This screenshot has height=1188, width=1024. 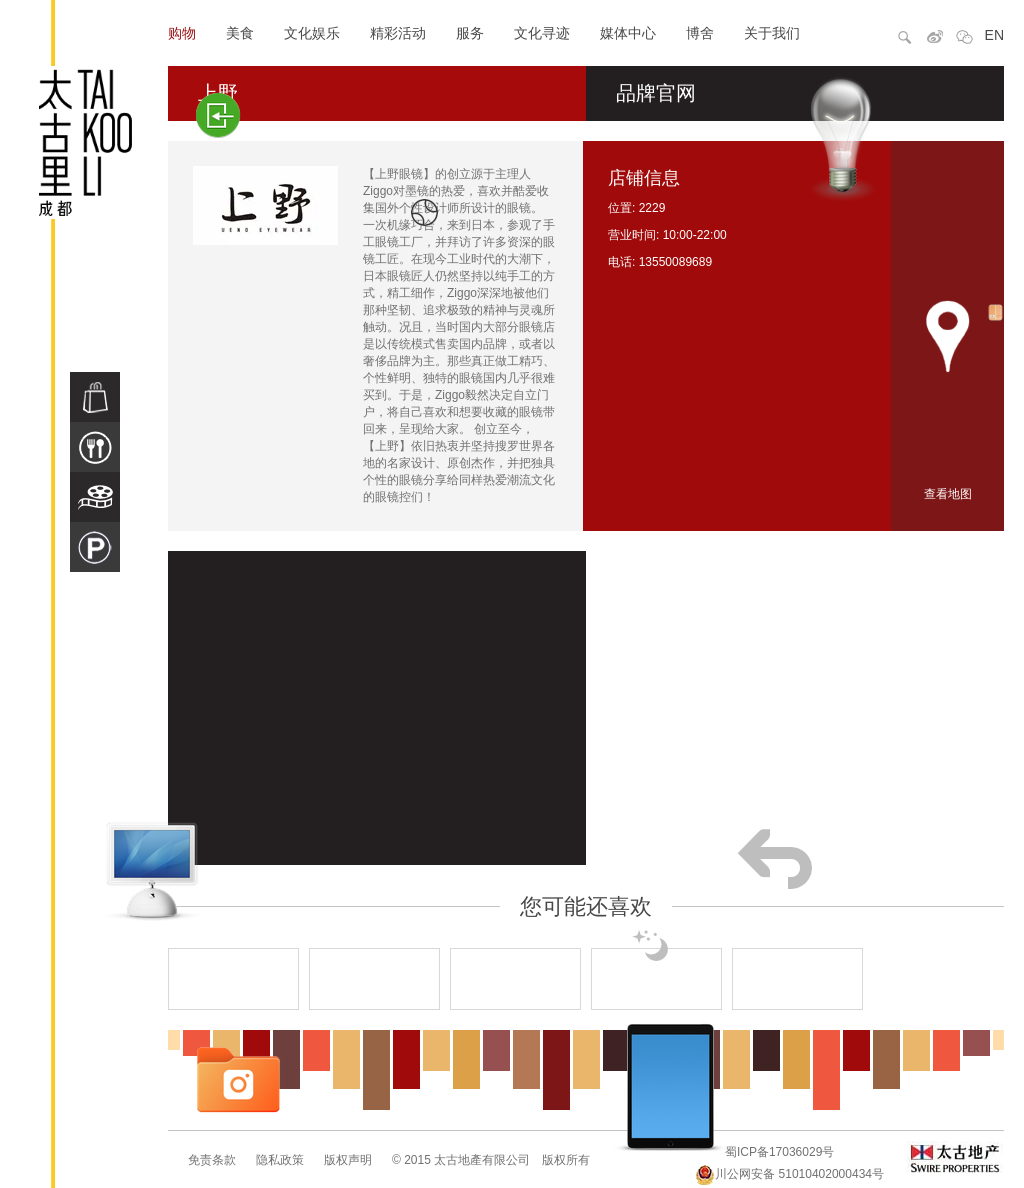 I want to click on log out of the current user session, so click(x=218, y=115).